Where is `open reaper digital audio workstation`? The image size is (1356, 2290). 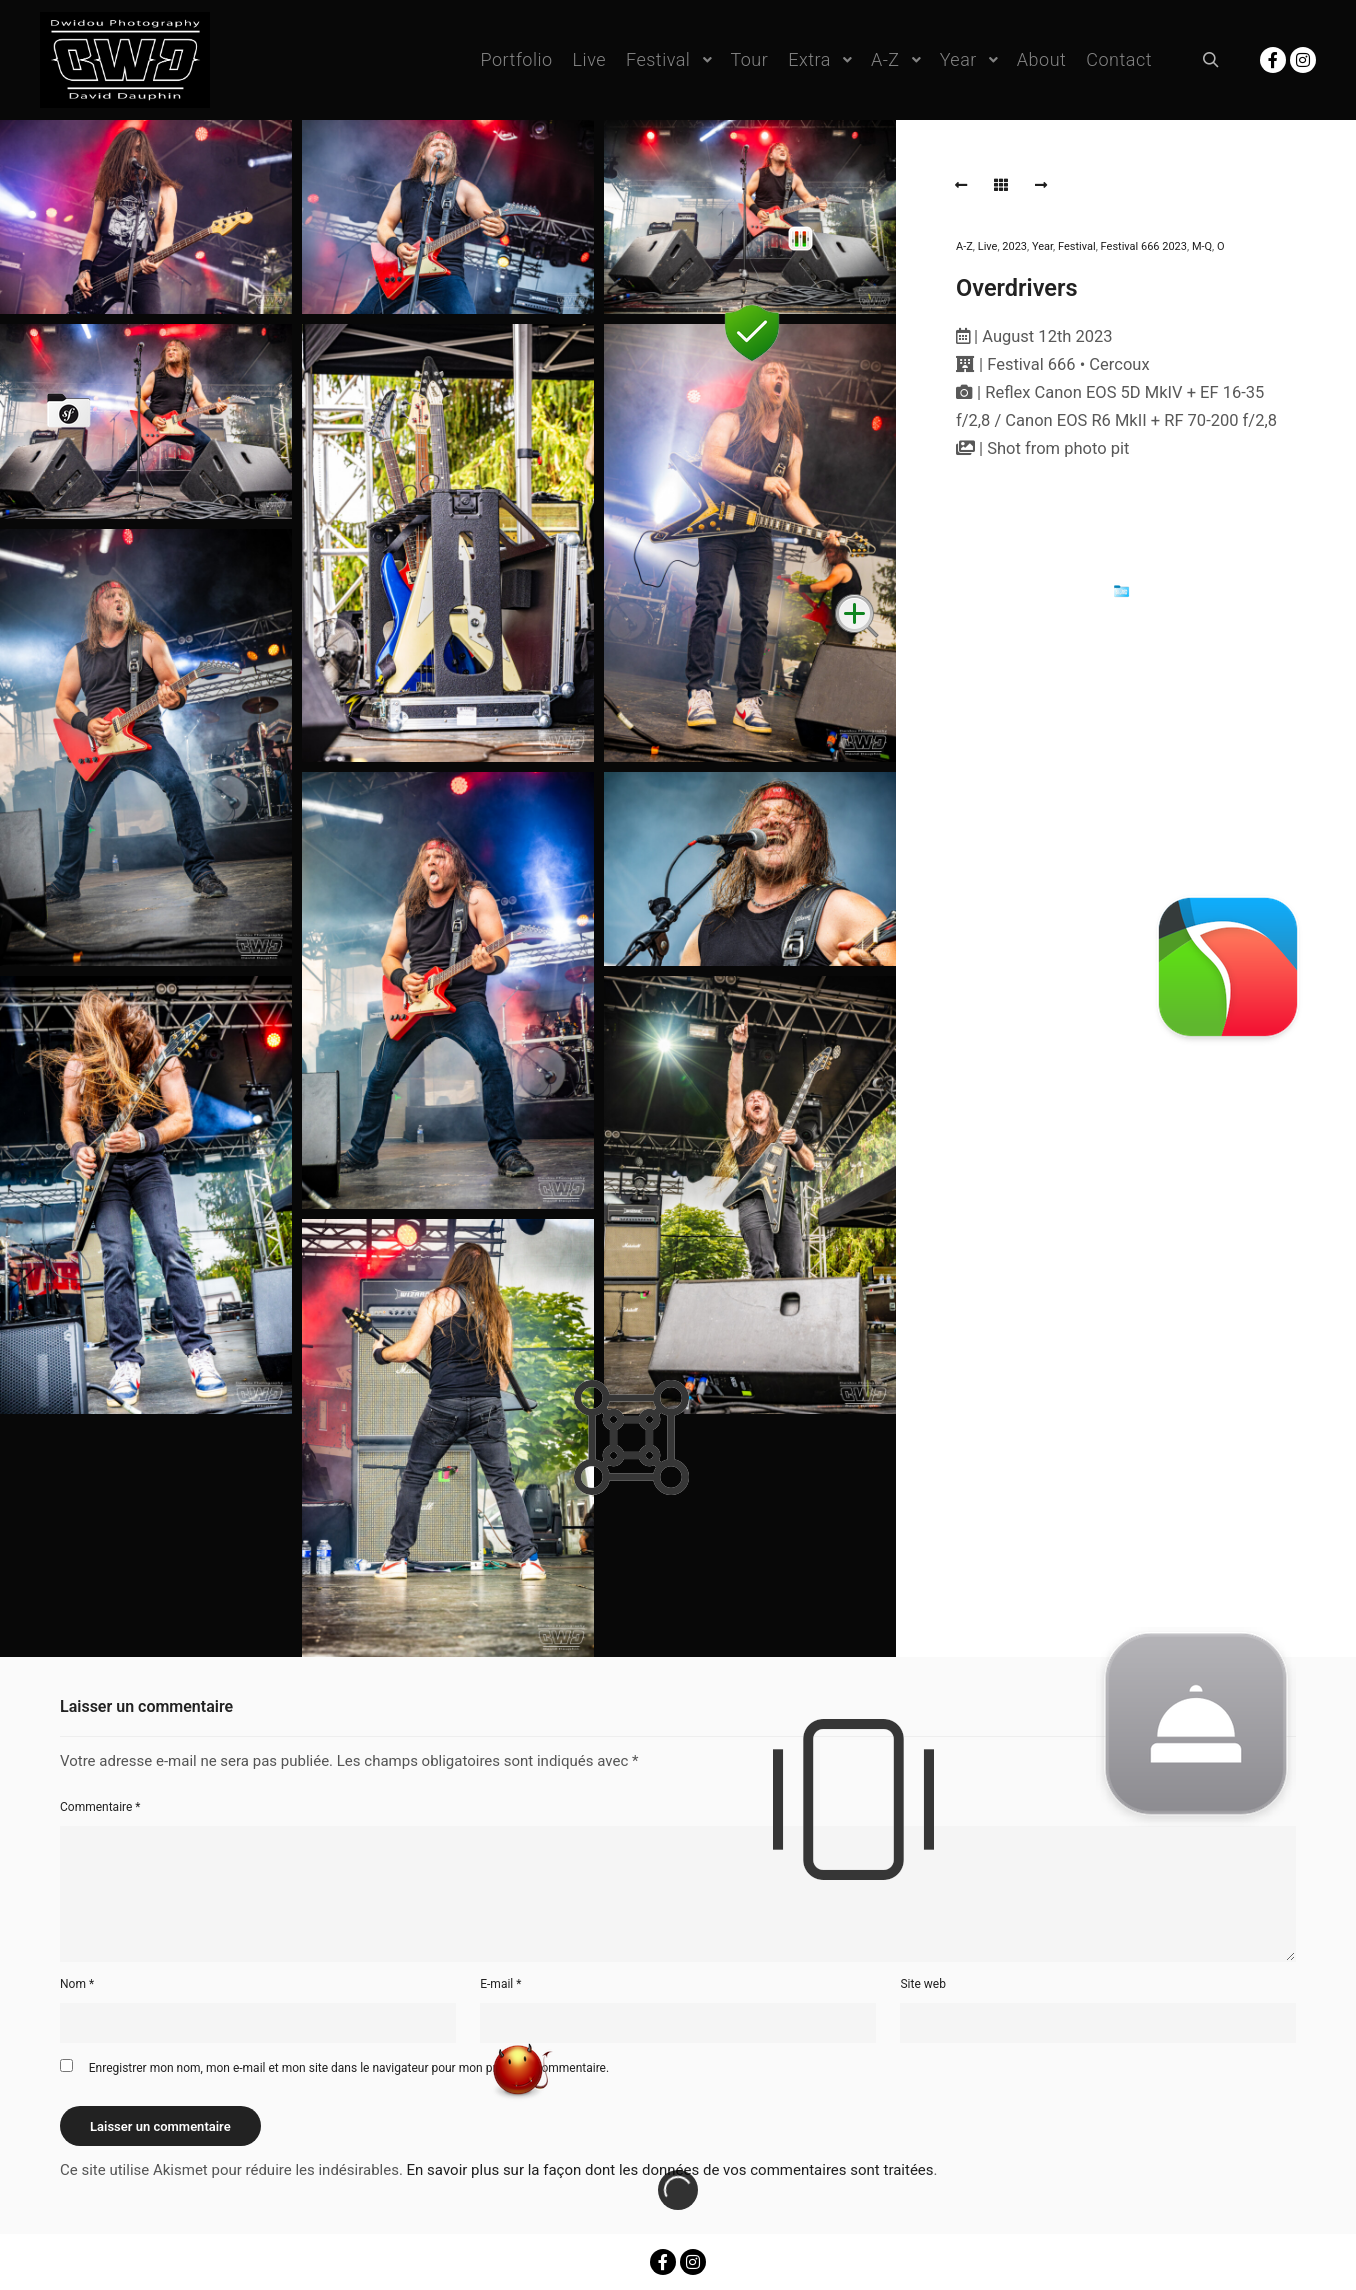 open reaper digital audio workstation is located at coordinates (1228, 967).